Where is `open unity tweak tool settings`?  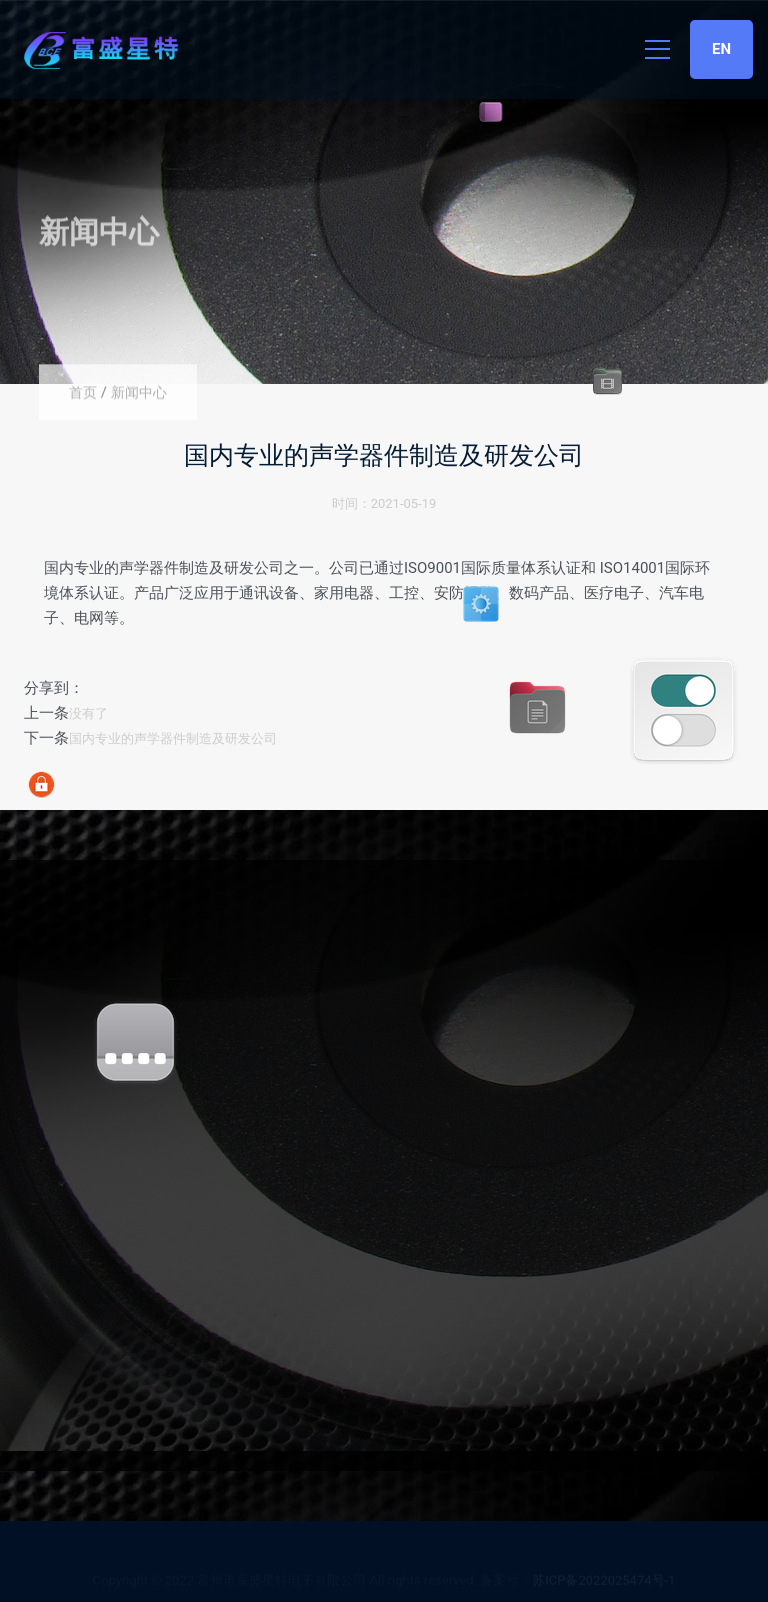
open unity tweak tool settings is located at coordinates (683, 710).